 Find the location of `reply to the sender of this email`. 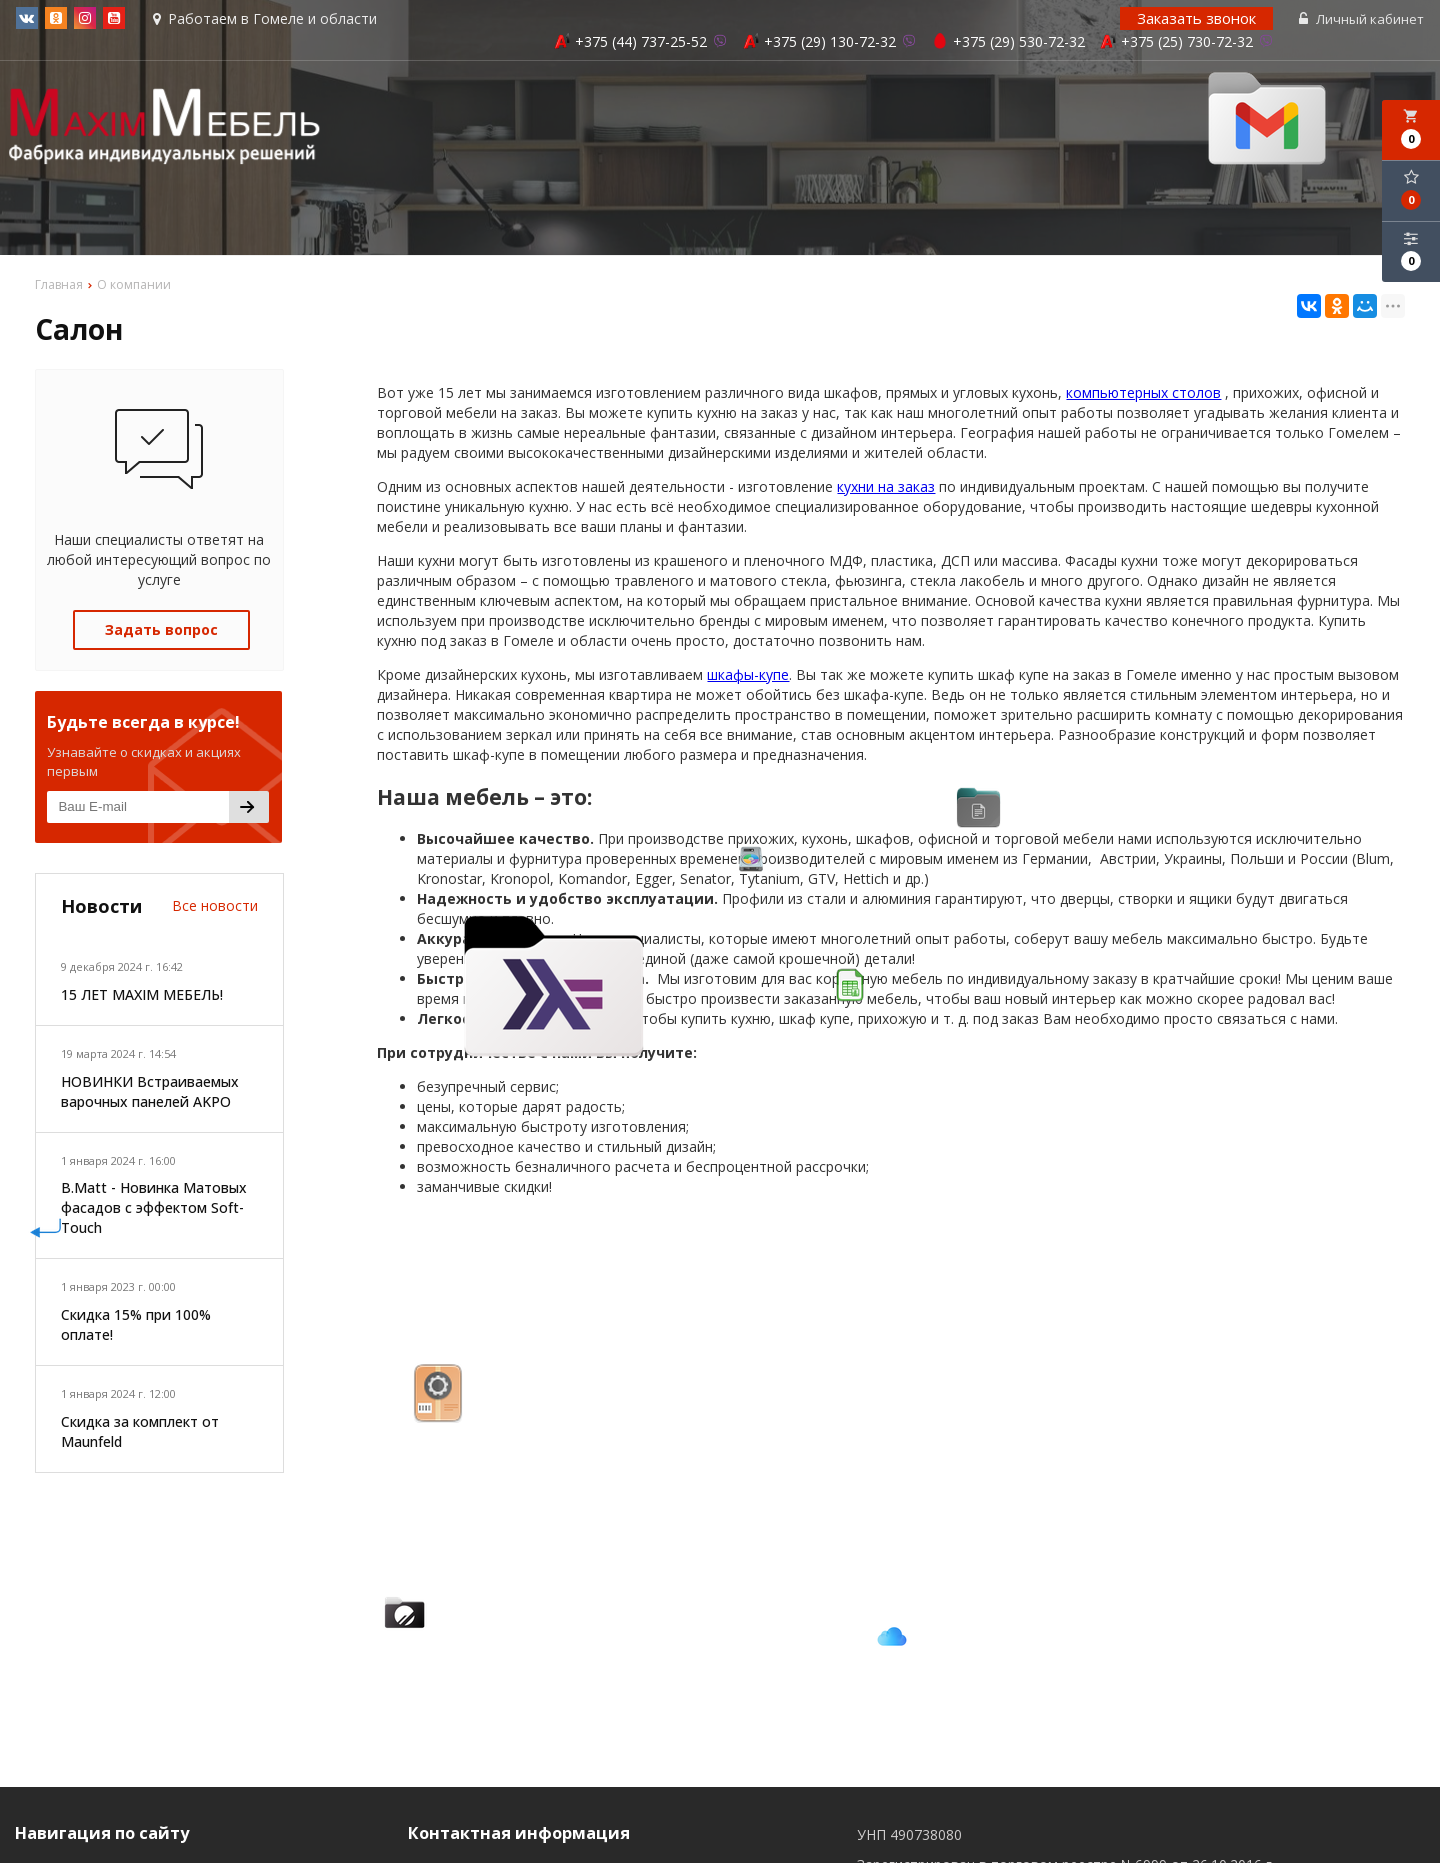

reply to the sender of this email is located at coordinates (45, 1228).